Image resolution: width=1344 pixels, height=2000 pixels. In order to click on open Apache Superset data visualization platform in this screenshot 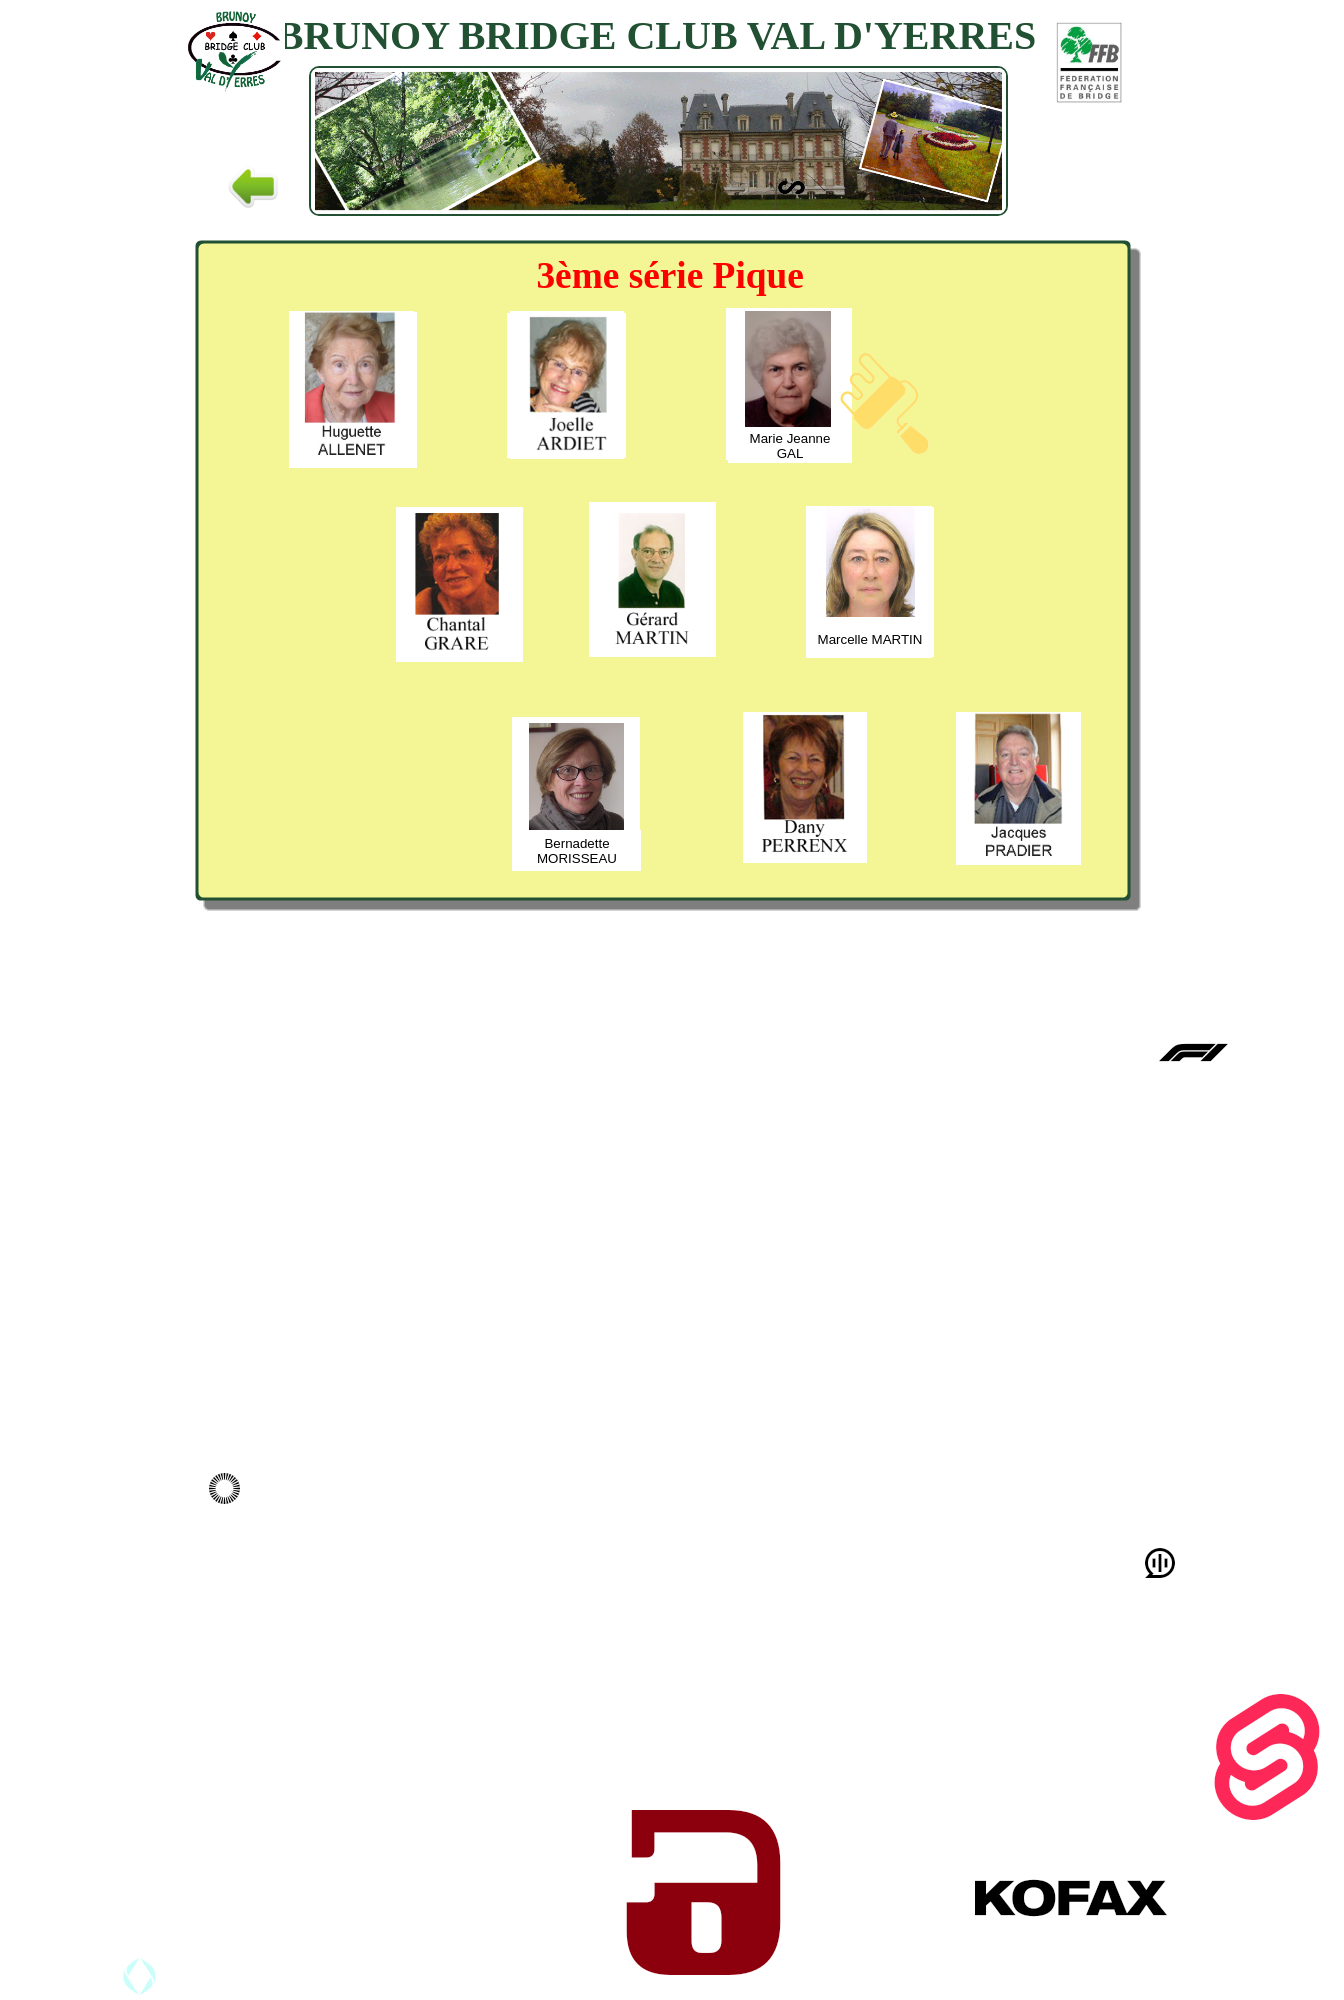, I will do `click(791, 187)`.